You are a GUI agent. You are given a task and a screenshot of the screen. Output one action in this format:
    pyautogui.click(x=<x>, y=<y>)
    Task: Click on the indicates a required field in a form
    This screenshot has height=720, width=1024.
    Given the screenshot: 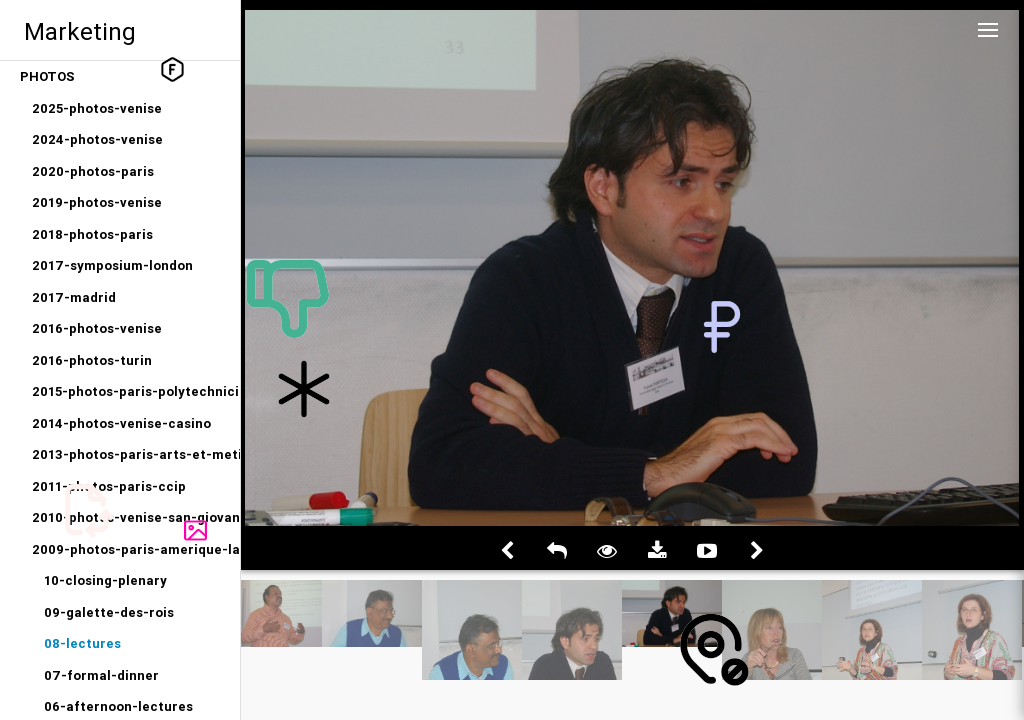 What is the action you would take?
    pyautogui.click(x=304, y=389)
    